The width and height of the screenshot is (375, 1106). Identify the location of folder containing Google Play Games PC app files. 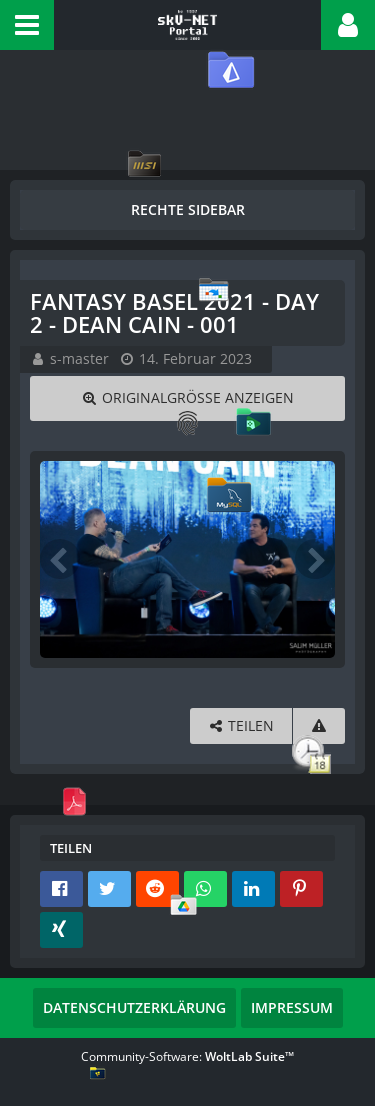
(253, 422).